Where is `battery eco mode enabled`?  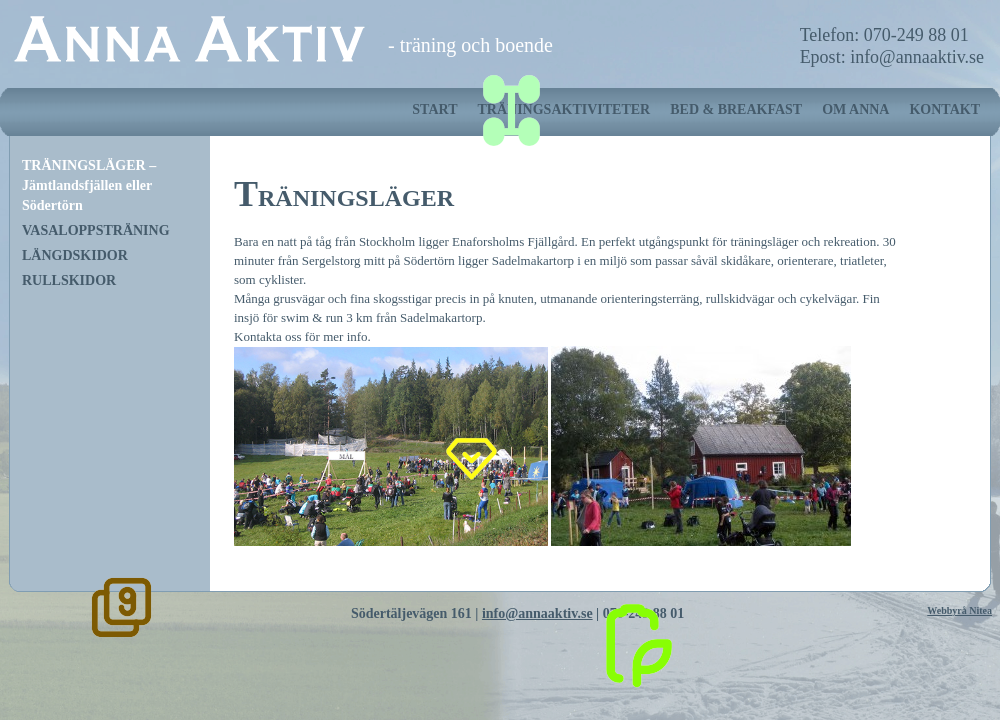
battery eco mode enabled is located at coordinates (632, 643).